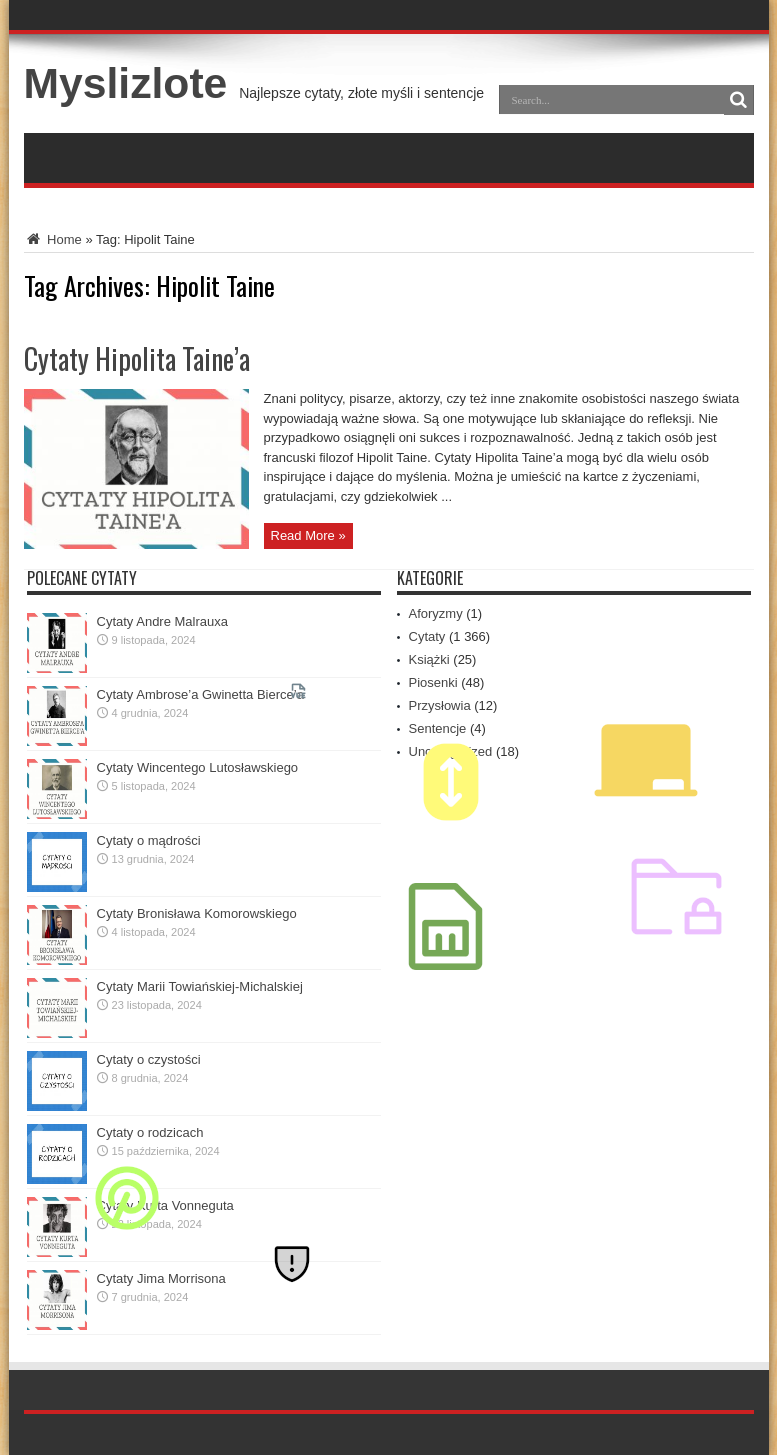 The width and height of the screenshot is (777, 1455). I want to click on security warning or alert detected, so click(292, 1262).